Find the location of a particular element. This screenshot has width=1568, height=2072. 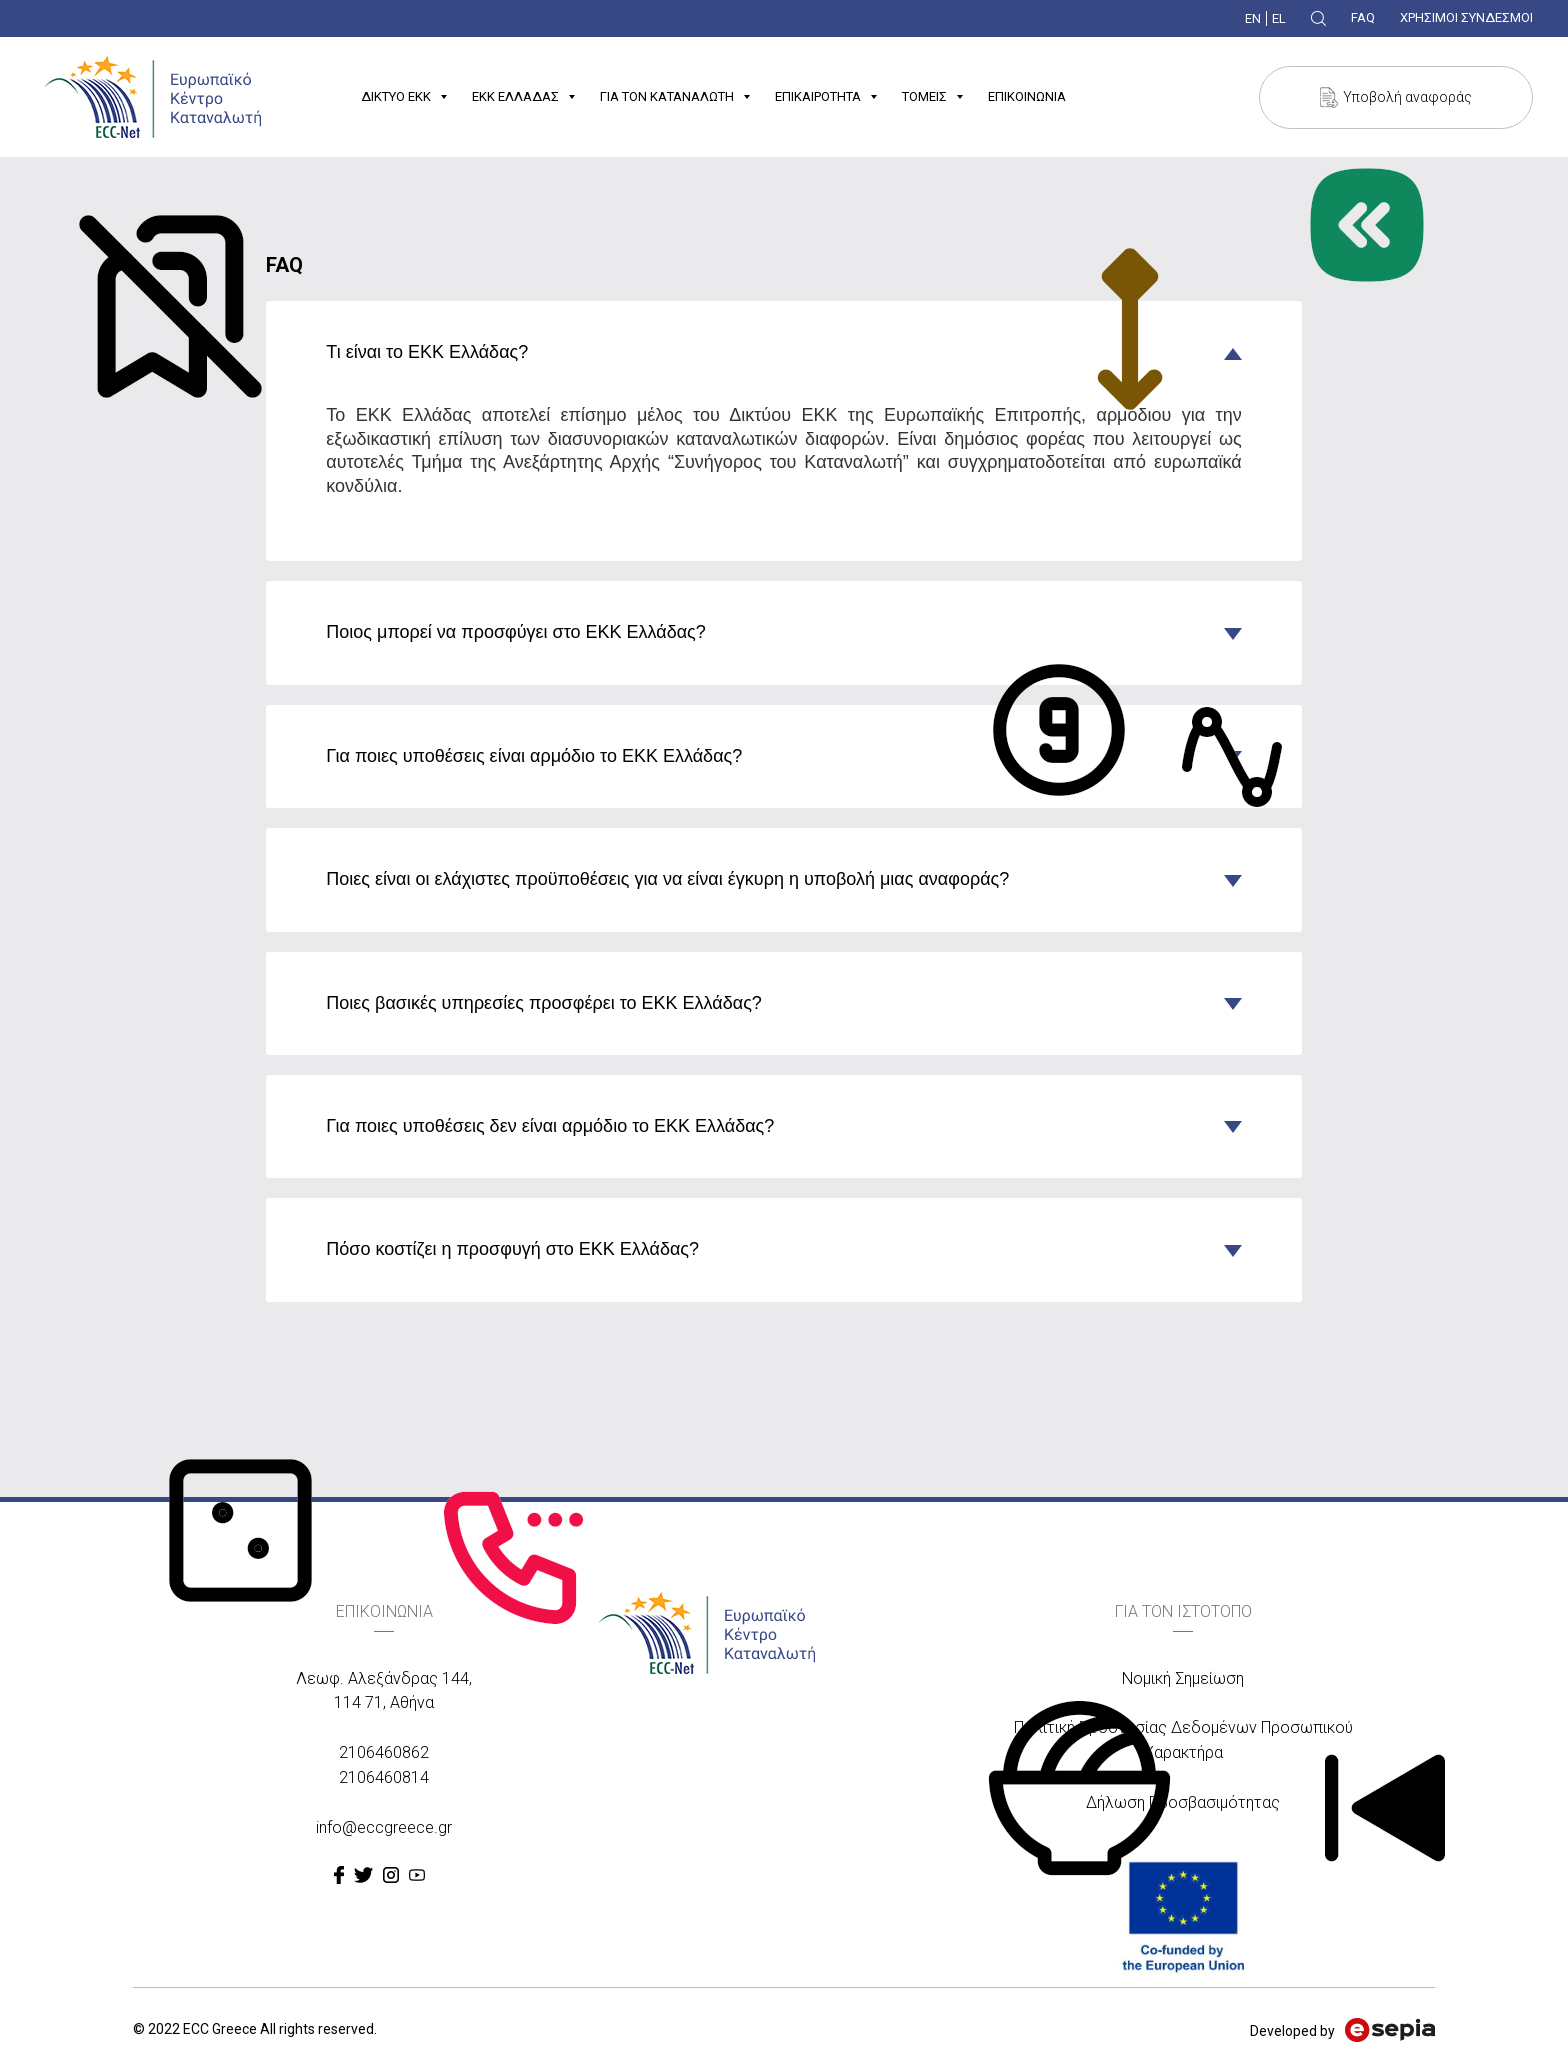

randomize or shuffle content is located at coordinates (240, 1530).